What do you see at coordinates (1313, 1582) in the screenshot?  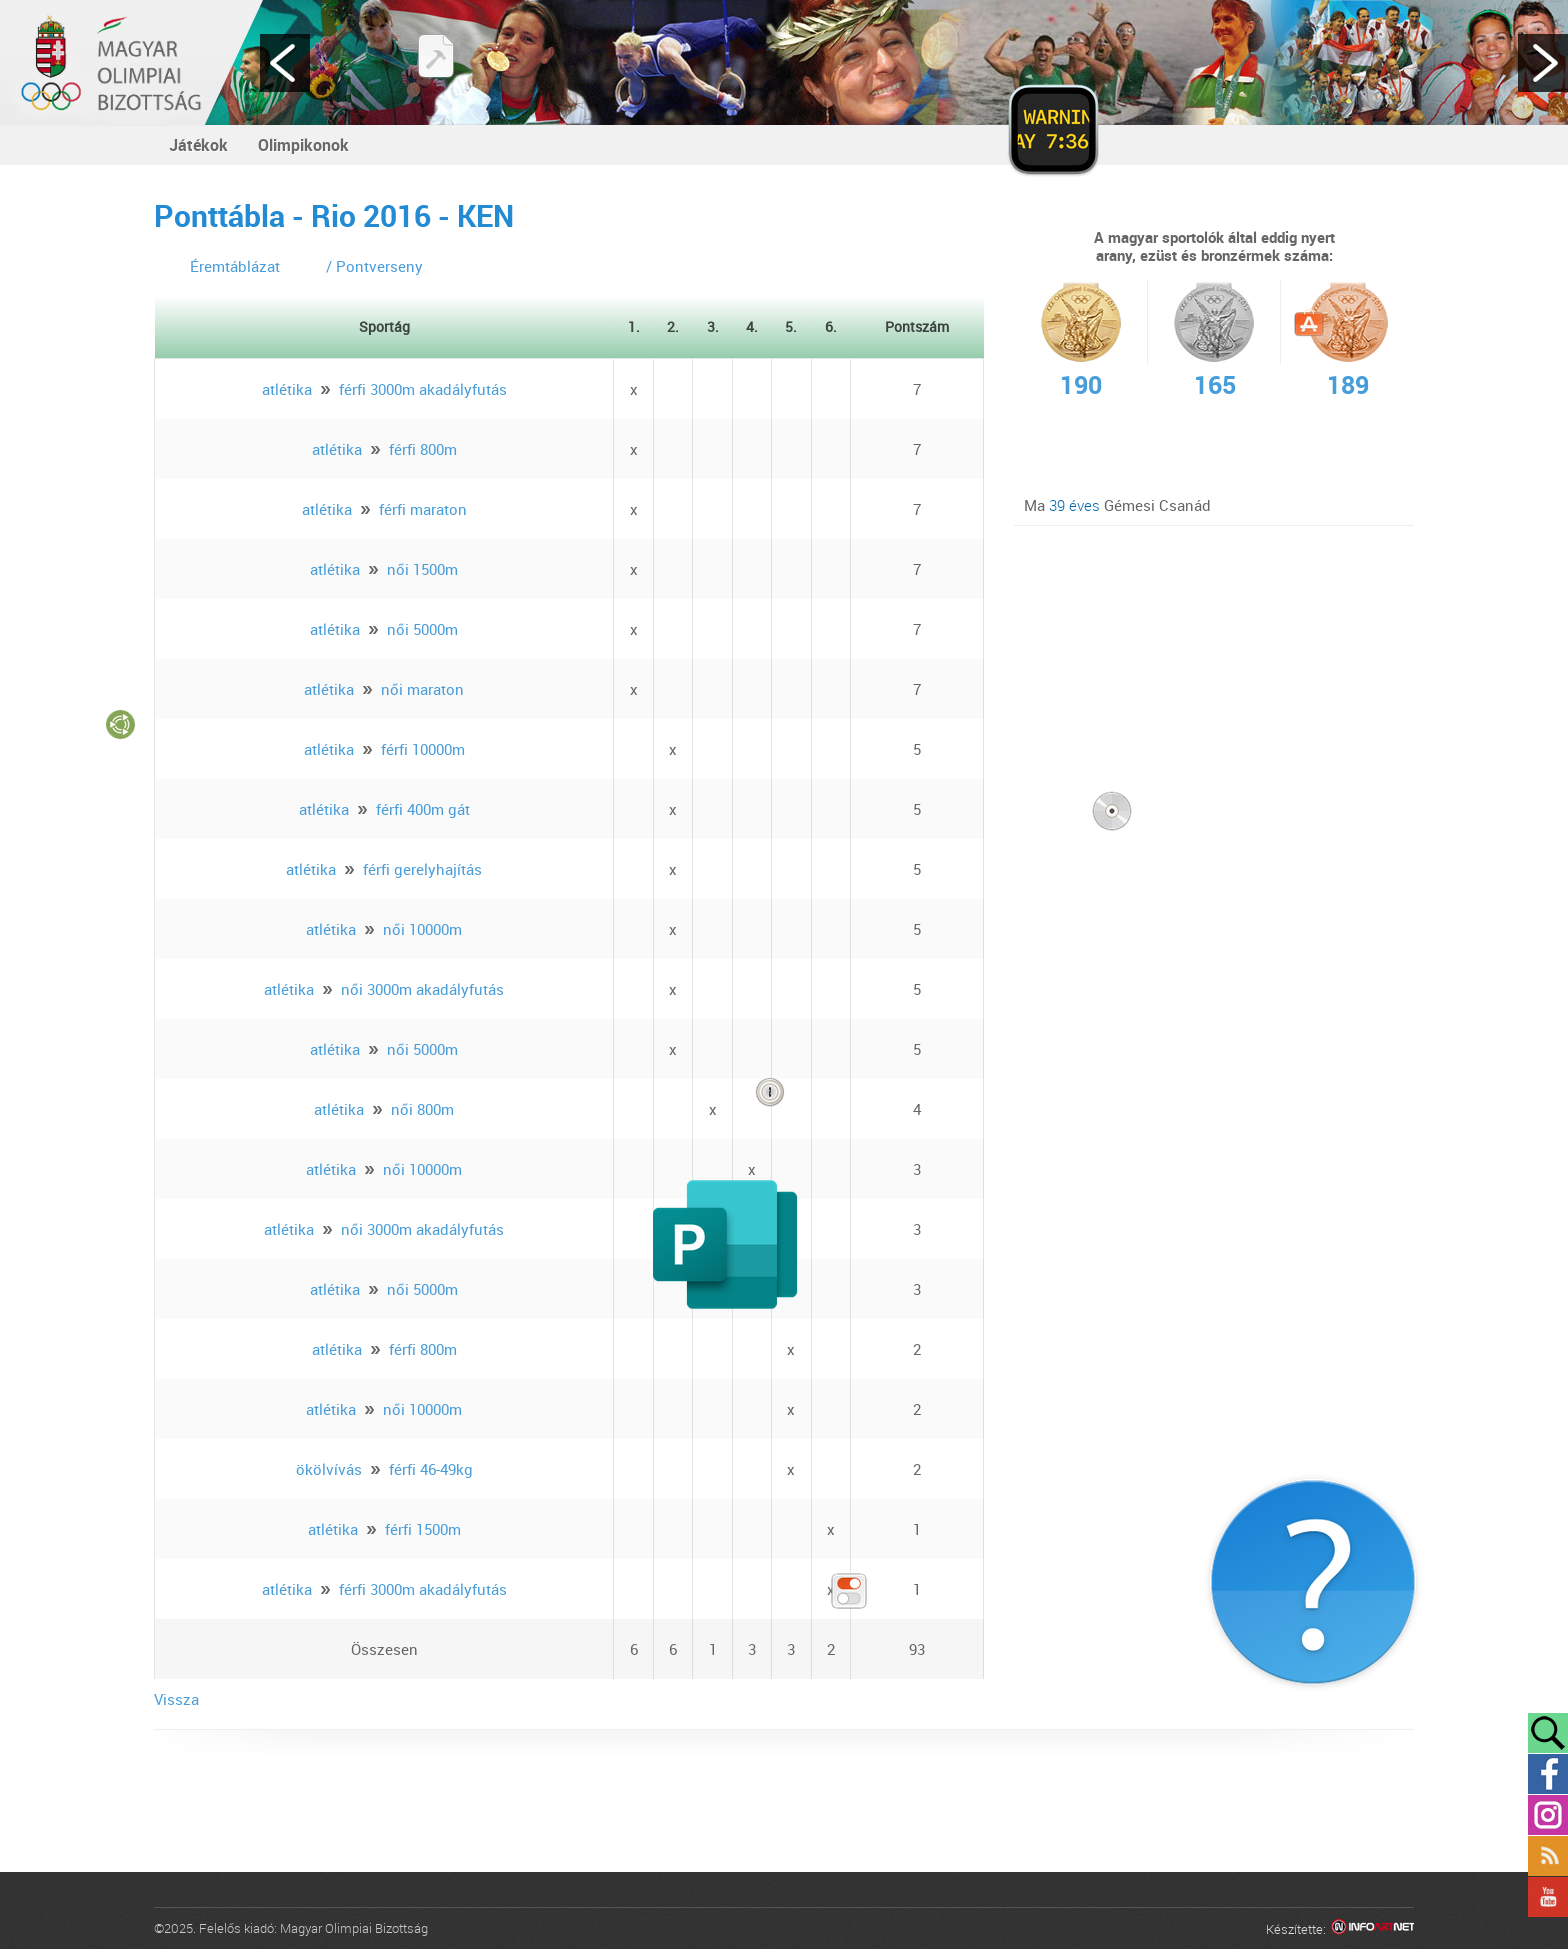 I see `open the help center or documentation` at bounding box center [1313, 1582].